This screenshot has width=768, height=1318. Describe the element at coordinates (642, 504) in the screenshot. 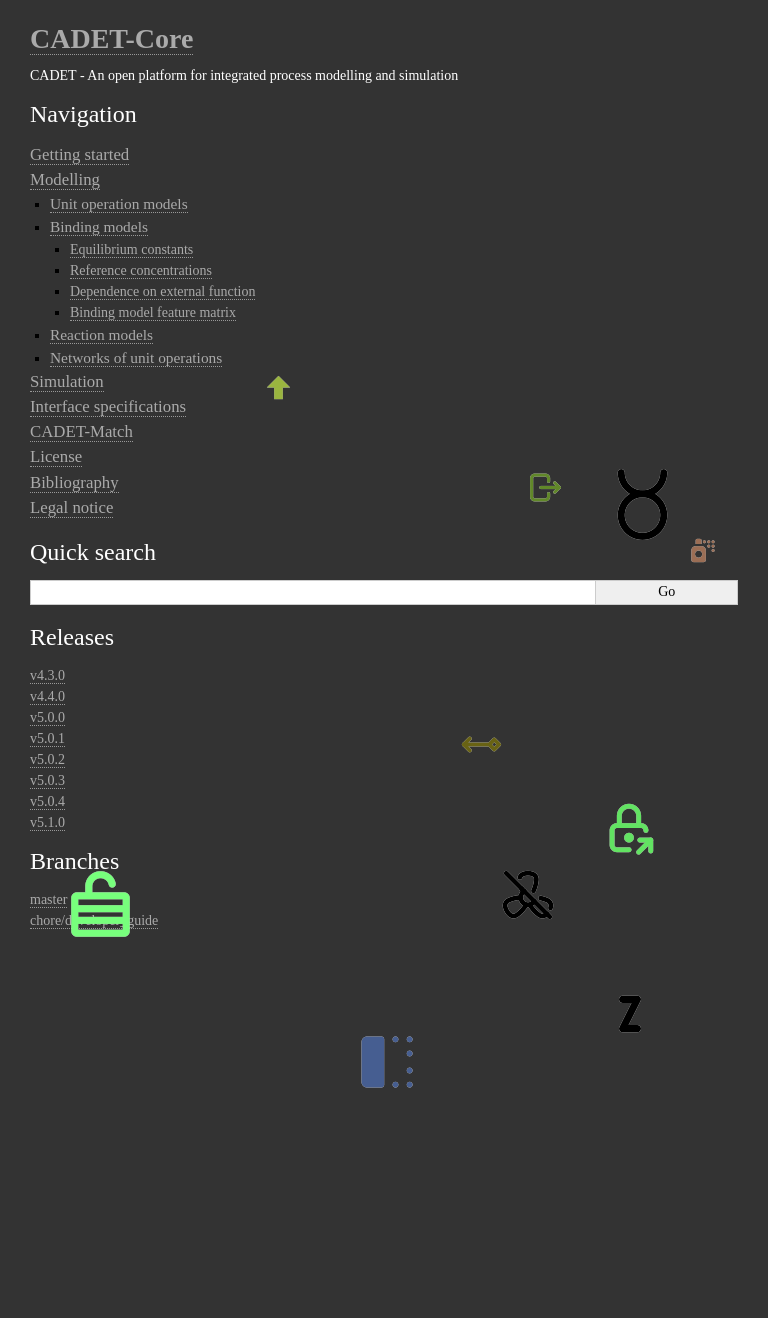

I see `indicates taurus zodiac sign` at that location.